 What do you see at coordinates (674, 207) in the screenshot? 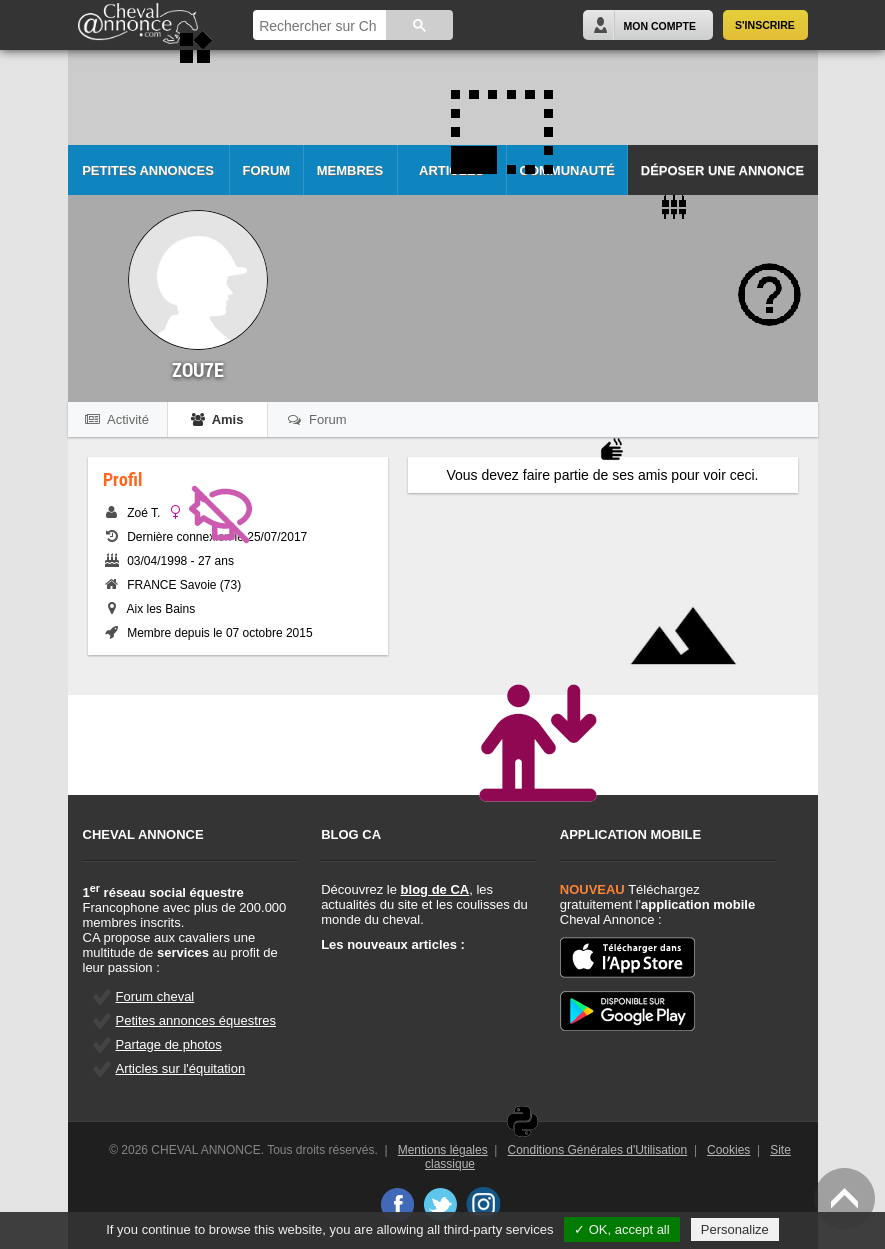
I see `configure audio/video input connections` at bounding box center [674, 207].